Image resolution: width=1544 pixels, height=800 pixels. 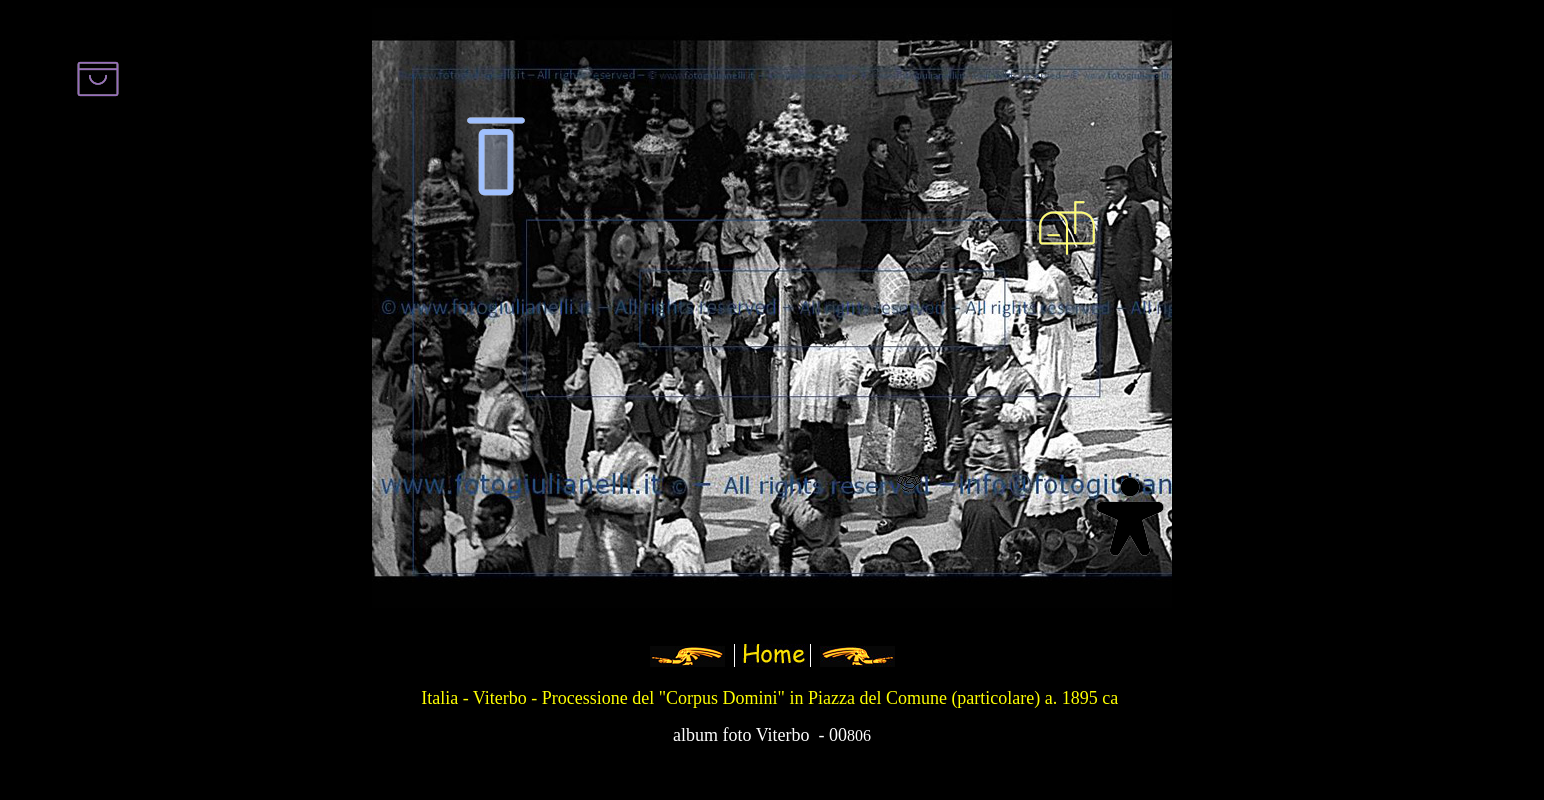 What do you see at coordinates (98, 79) in the screenshot?
I see `view your shopping bag` at bounding box center [98, 79].